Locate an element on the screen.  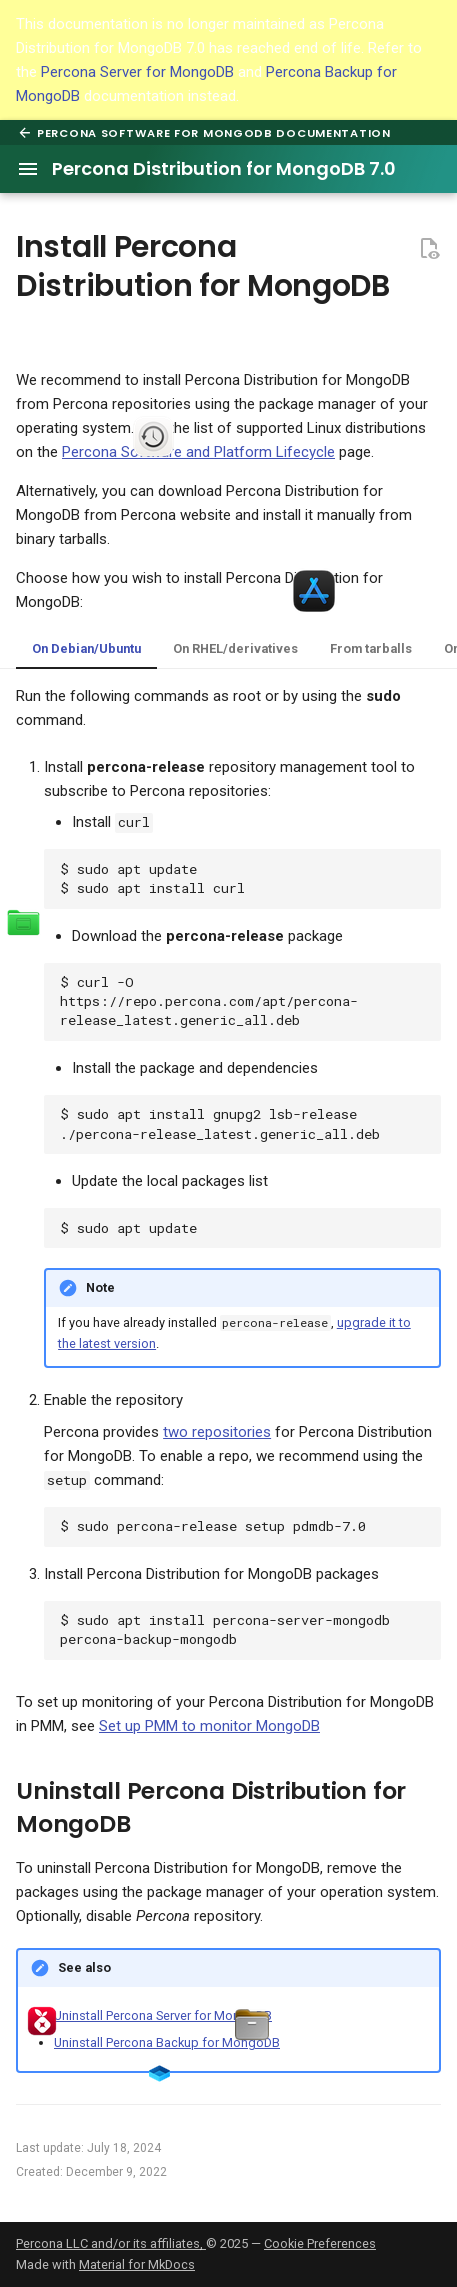
open pi-hole network ad blocker app is located at coordinates (42, 2021).